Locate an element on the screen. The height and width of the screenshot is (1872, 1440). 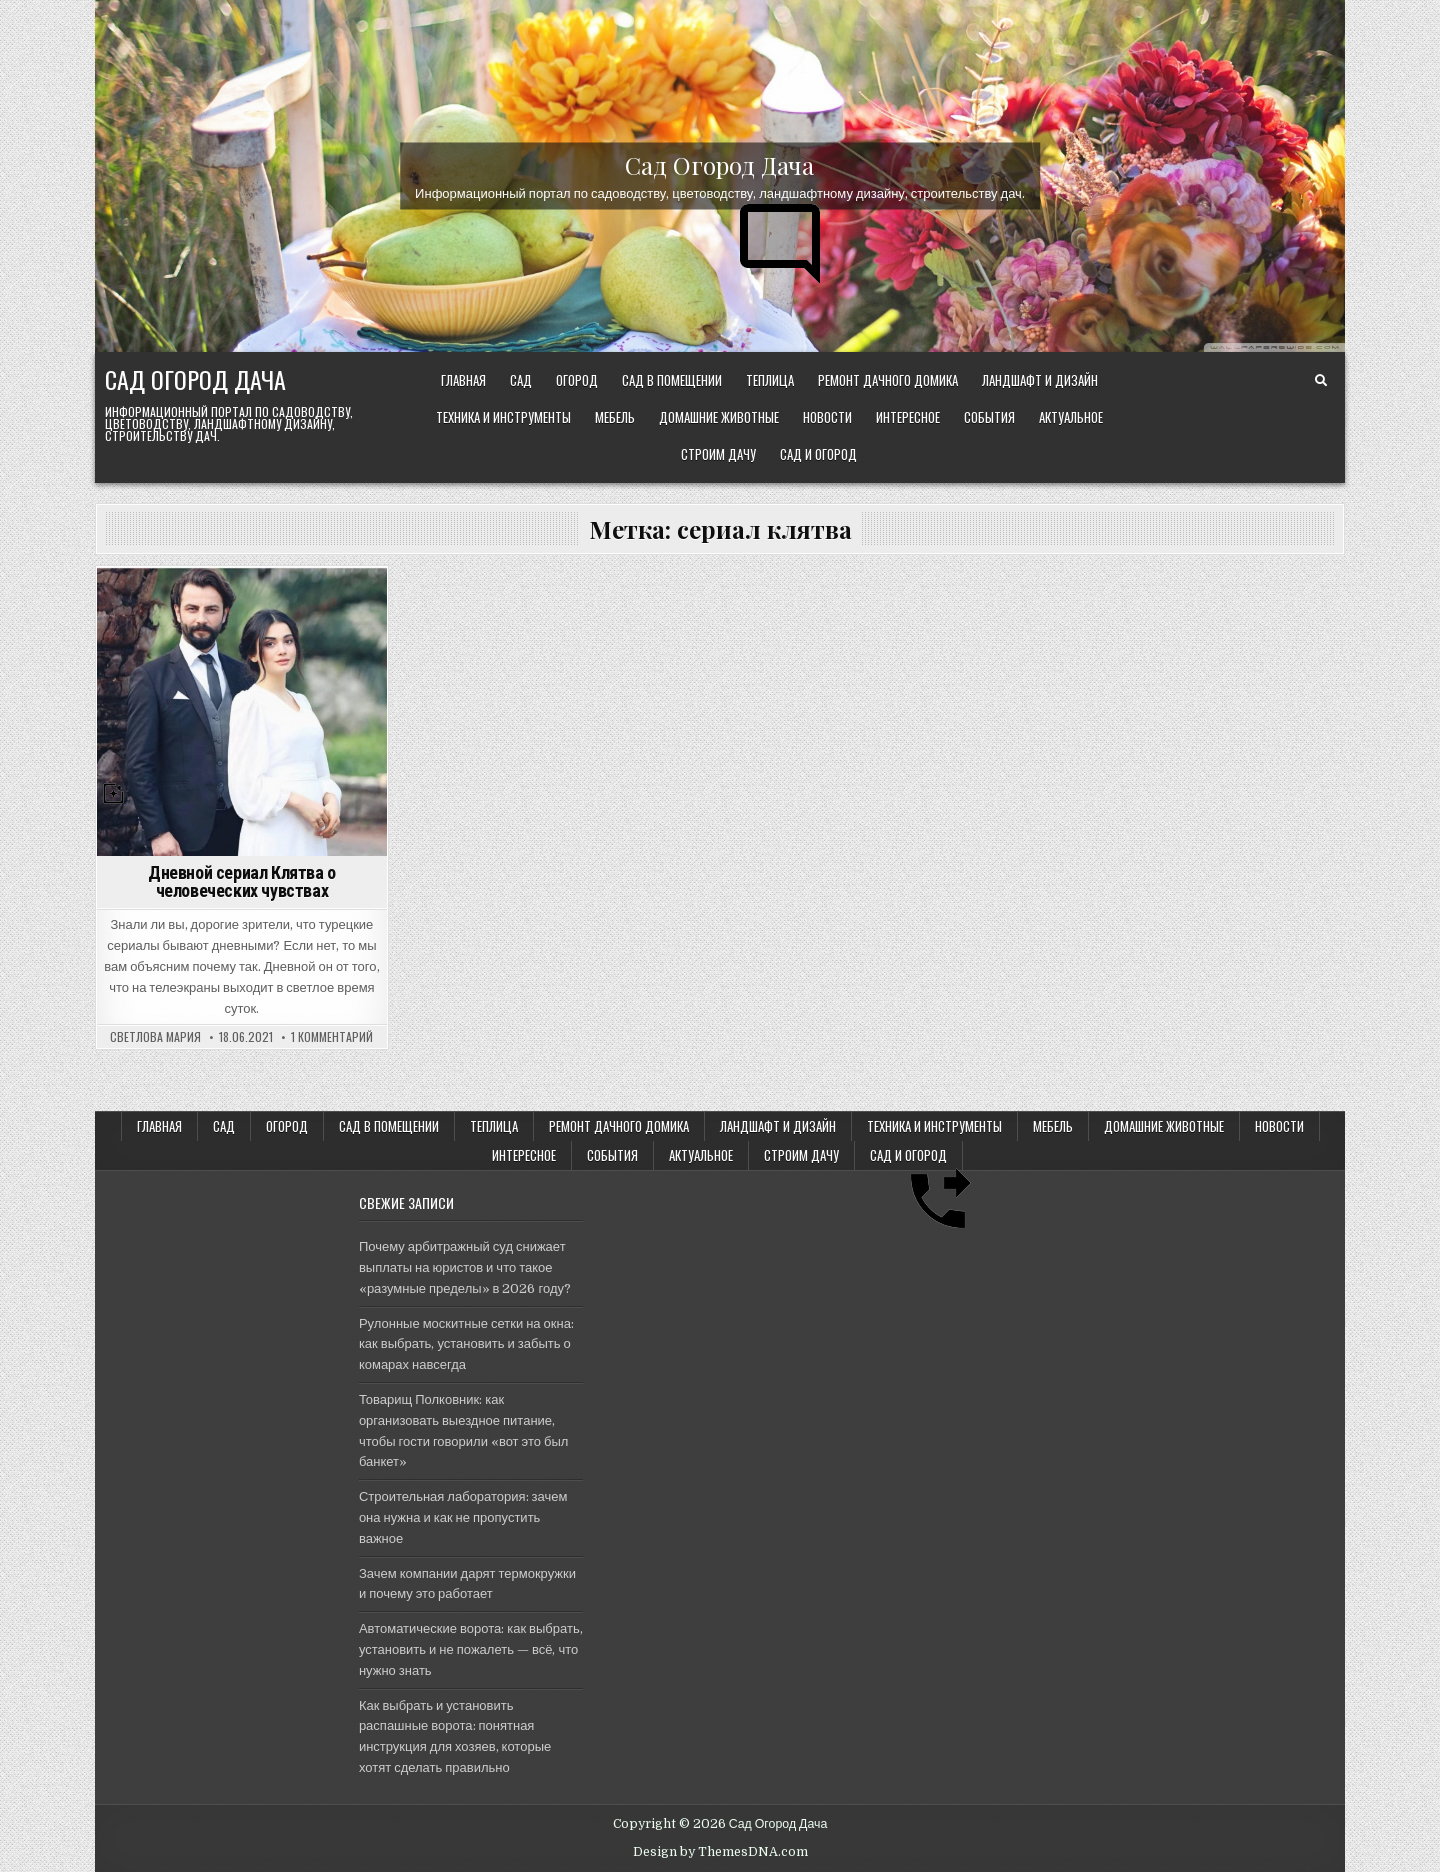
open comments or discussion is located at coordinates (780, 244).